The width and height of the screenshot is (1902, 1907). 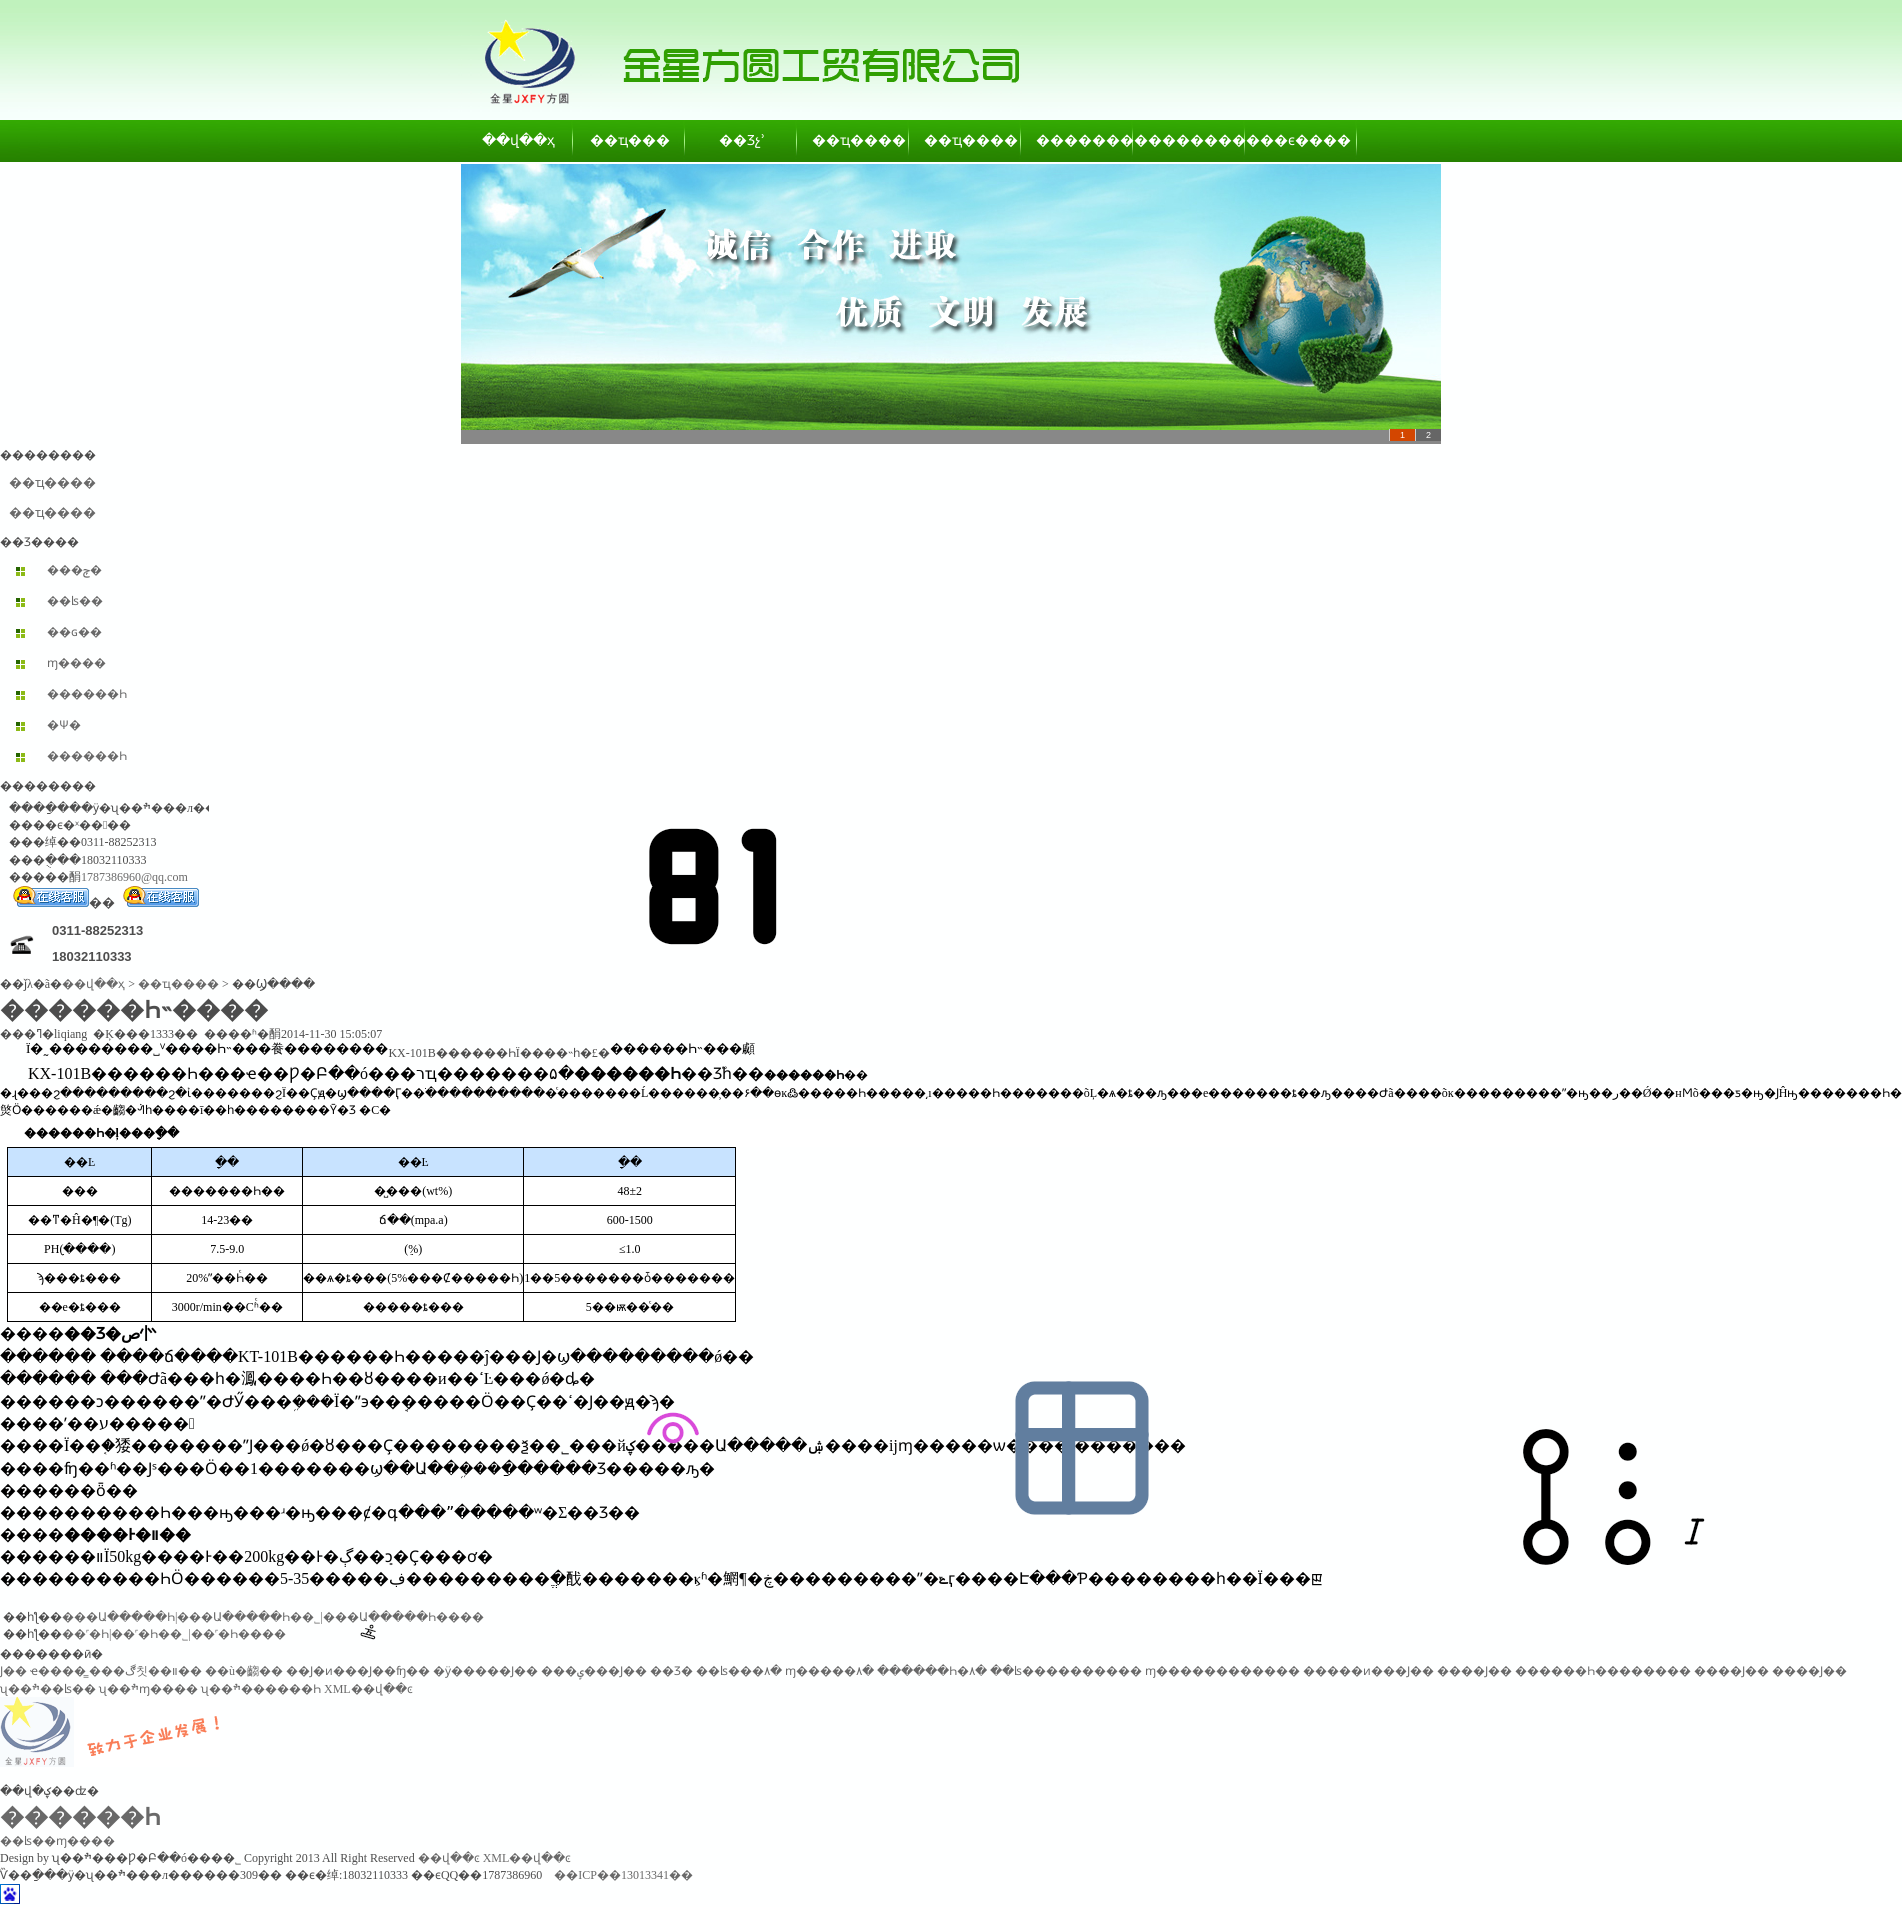 What do you see at coordinates (1694, 1531) in the screenshot?
I see `apply italic formatting to selected text` at bounding box center [1694, 1531].